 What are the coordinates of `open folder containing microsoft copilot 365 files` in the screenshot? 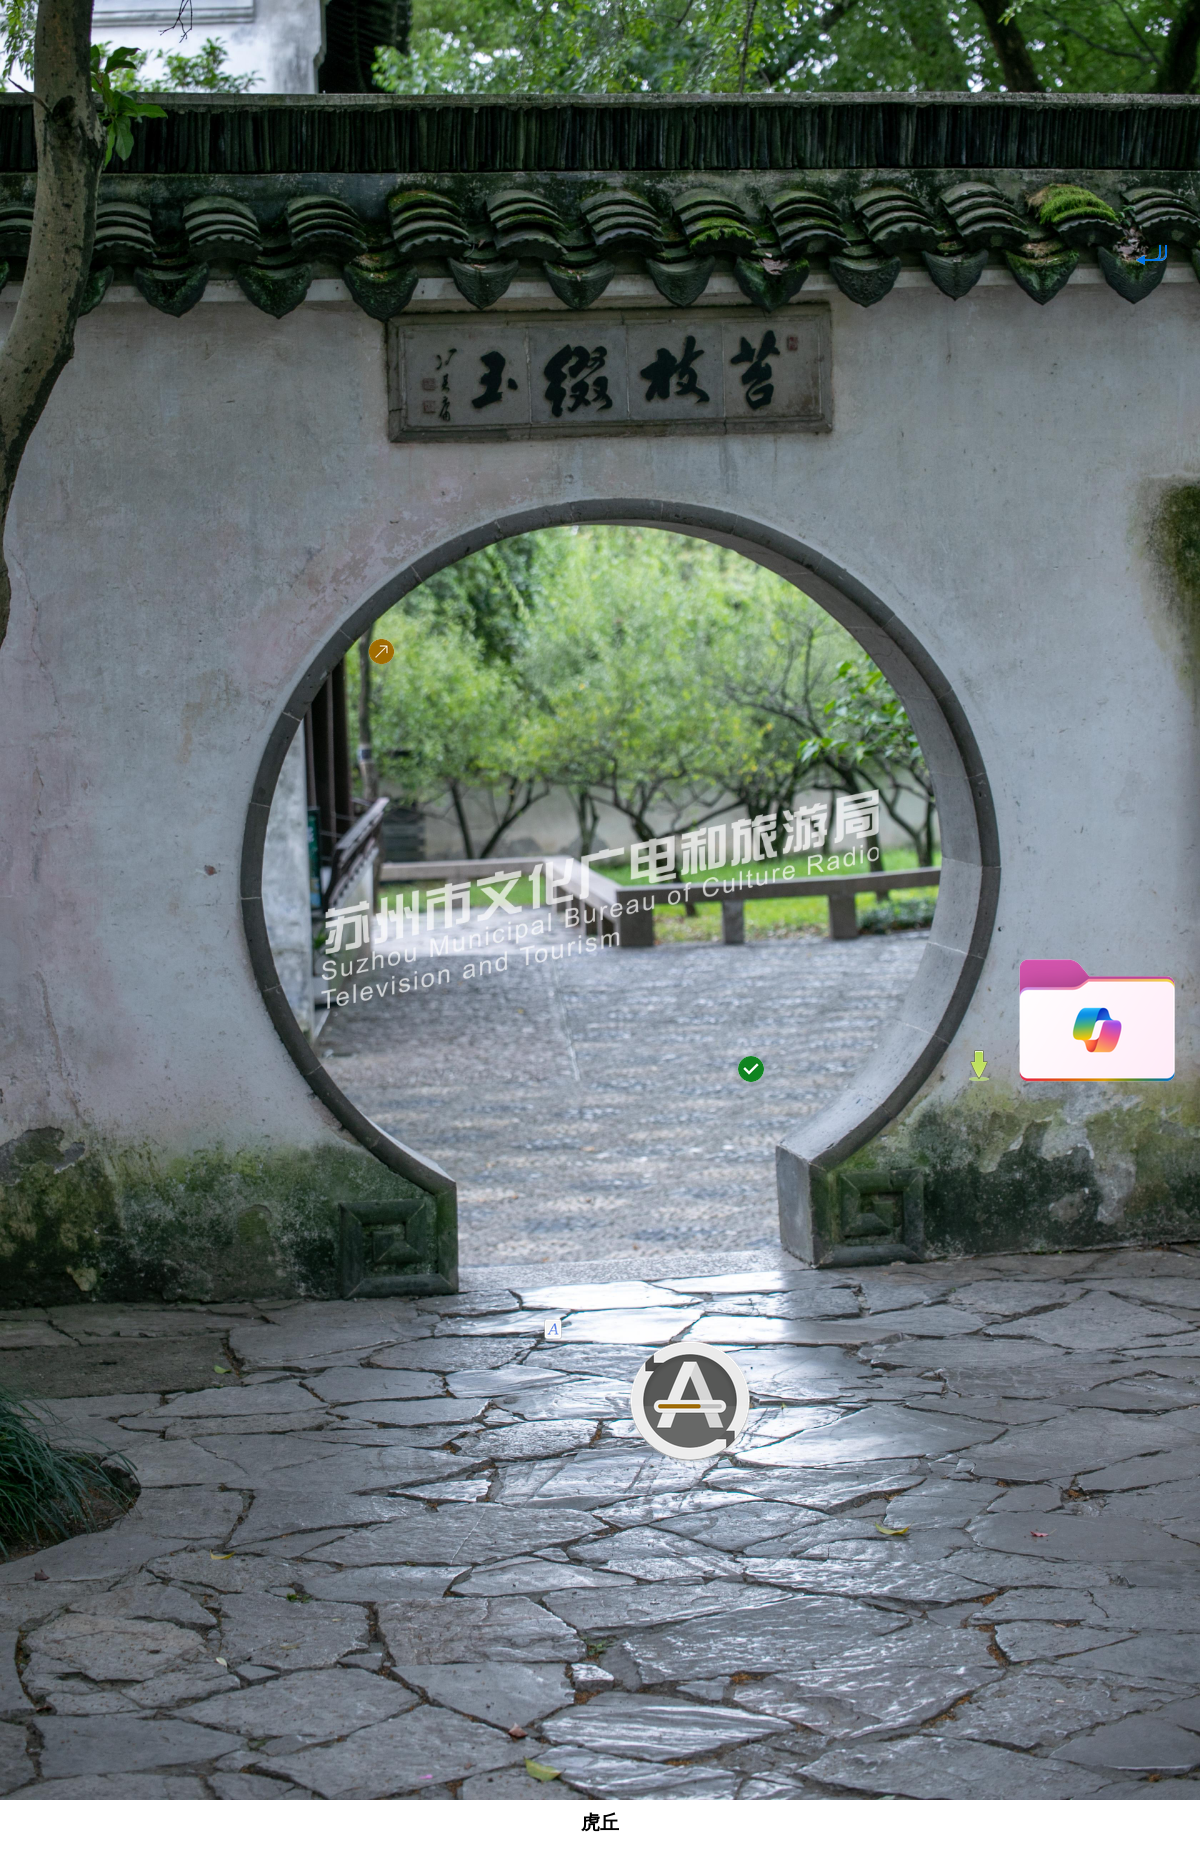 It's located at (1096, 1024).